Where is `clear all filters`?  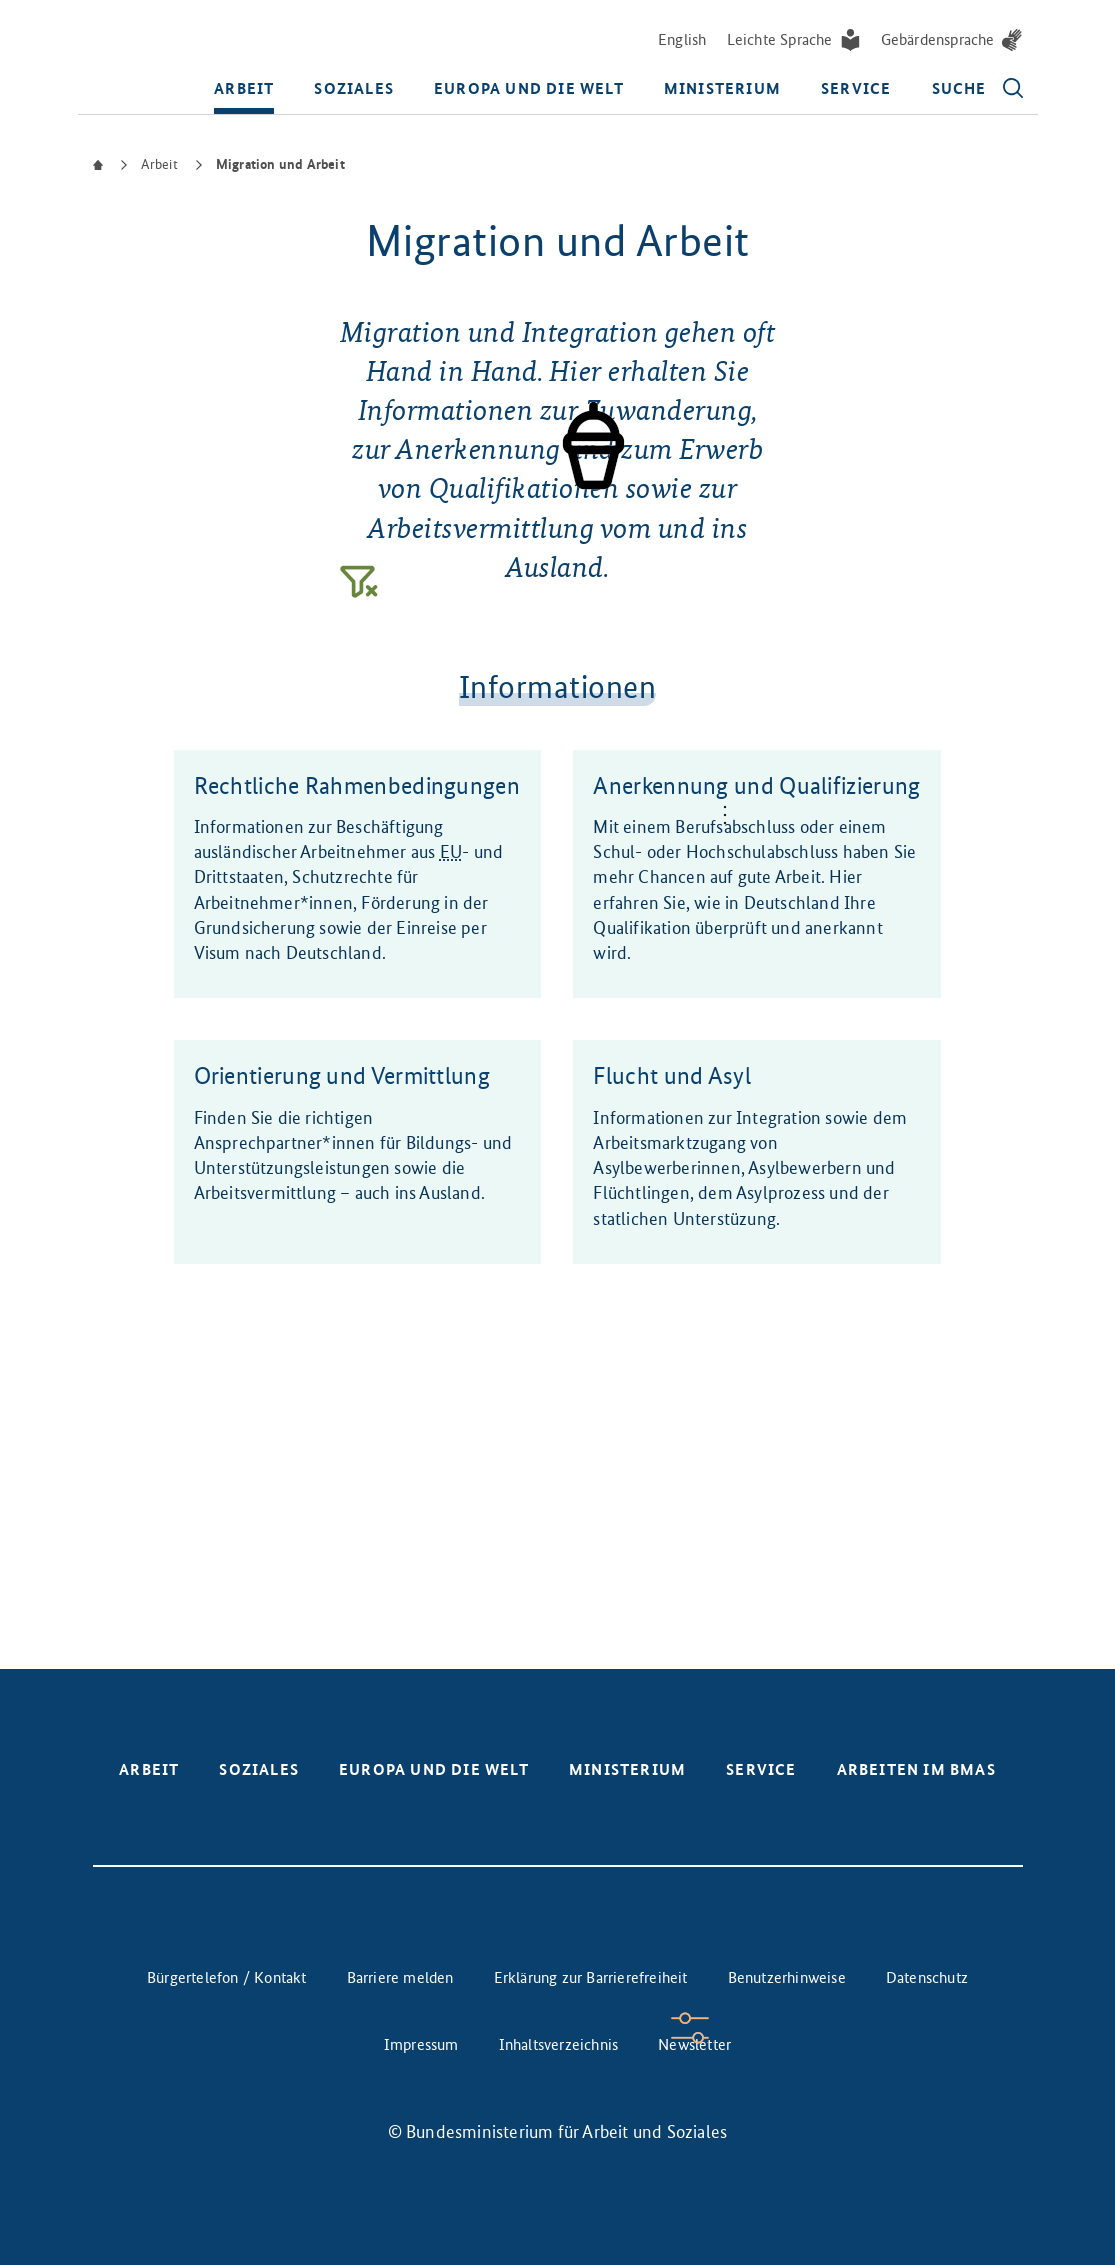 clear all filters is located at coordinates (357, 580).